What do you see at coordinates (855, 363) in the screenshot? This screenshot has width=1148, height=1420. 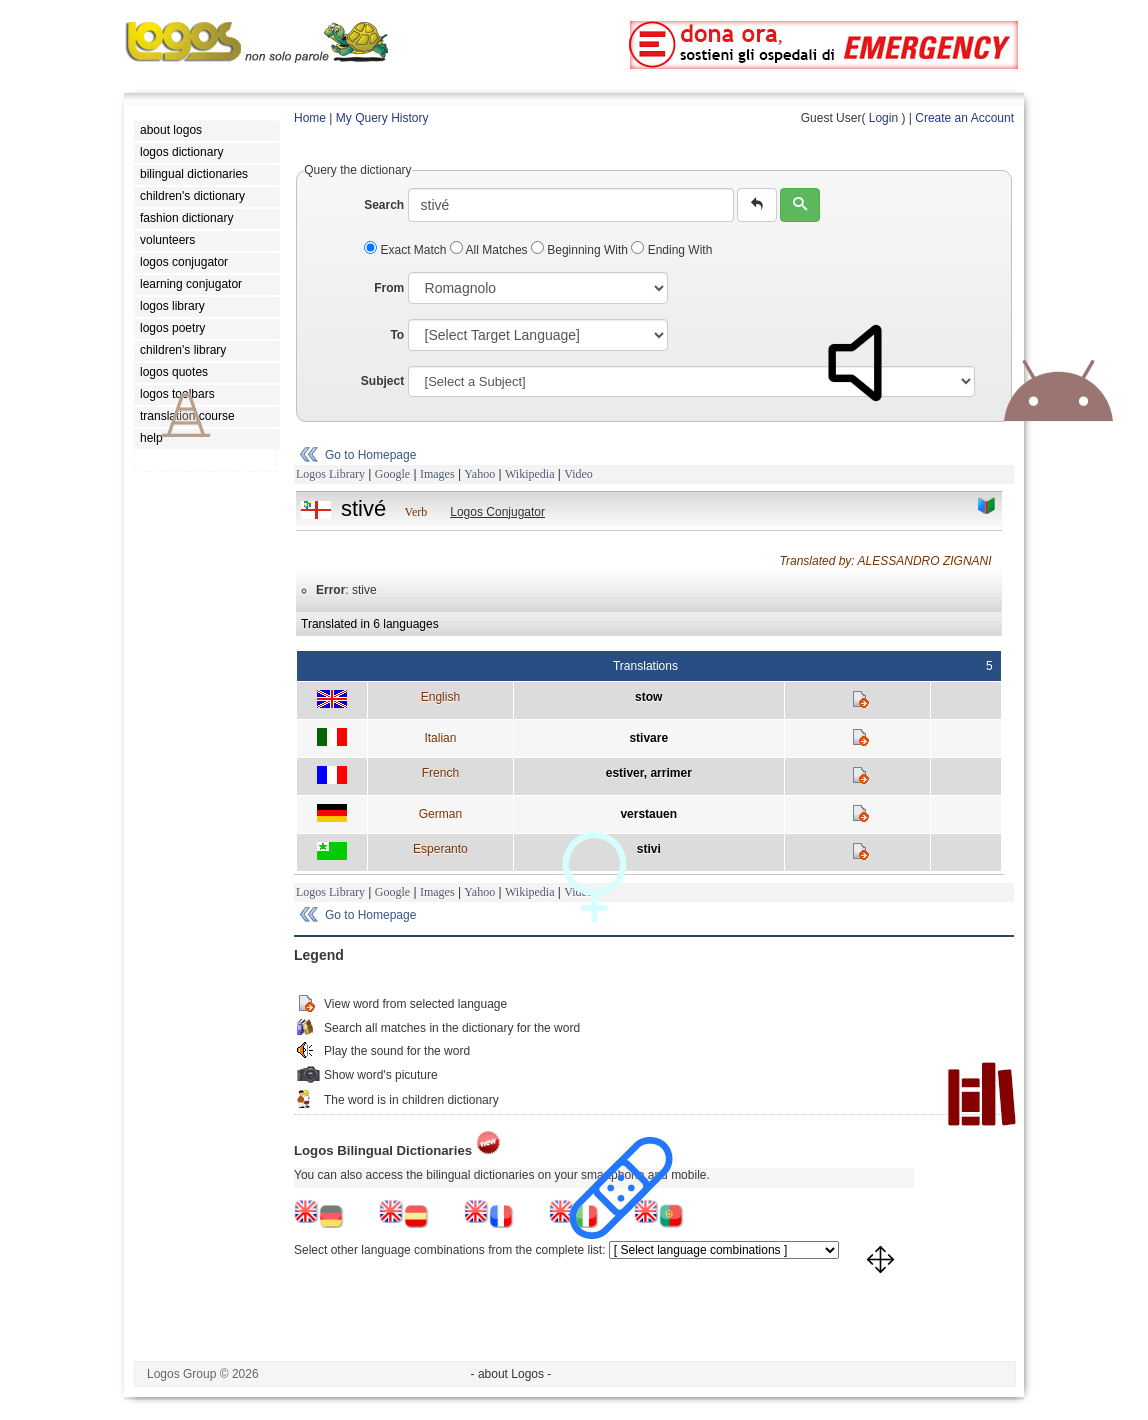 I see `mute audio or sound` at bounding box center [855, 363].